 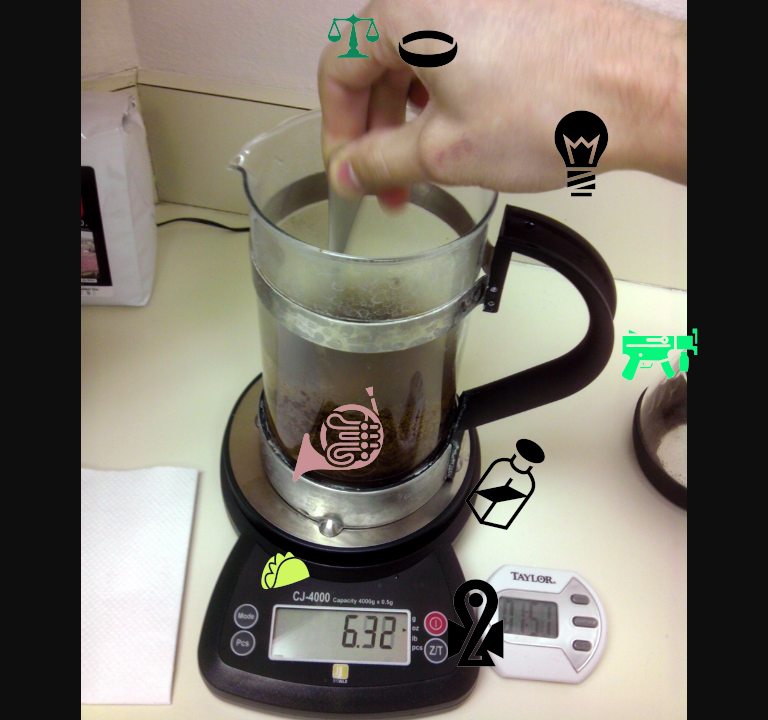 What do you see at coordinates (353, 34) in the screenshot?
I see `access legal or terms of service information` at bounding box center [353, 34].